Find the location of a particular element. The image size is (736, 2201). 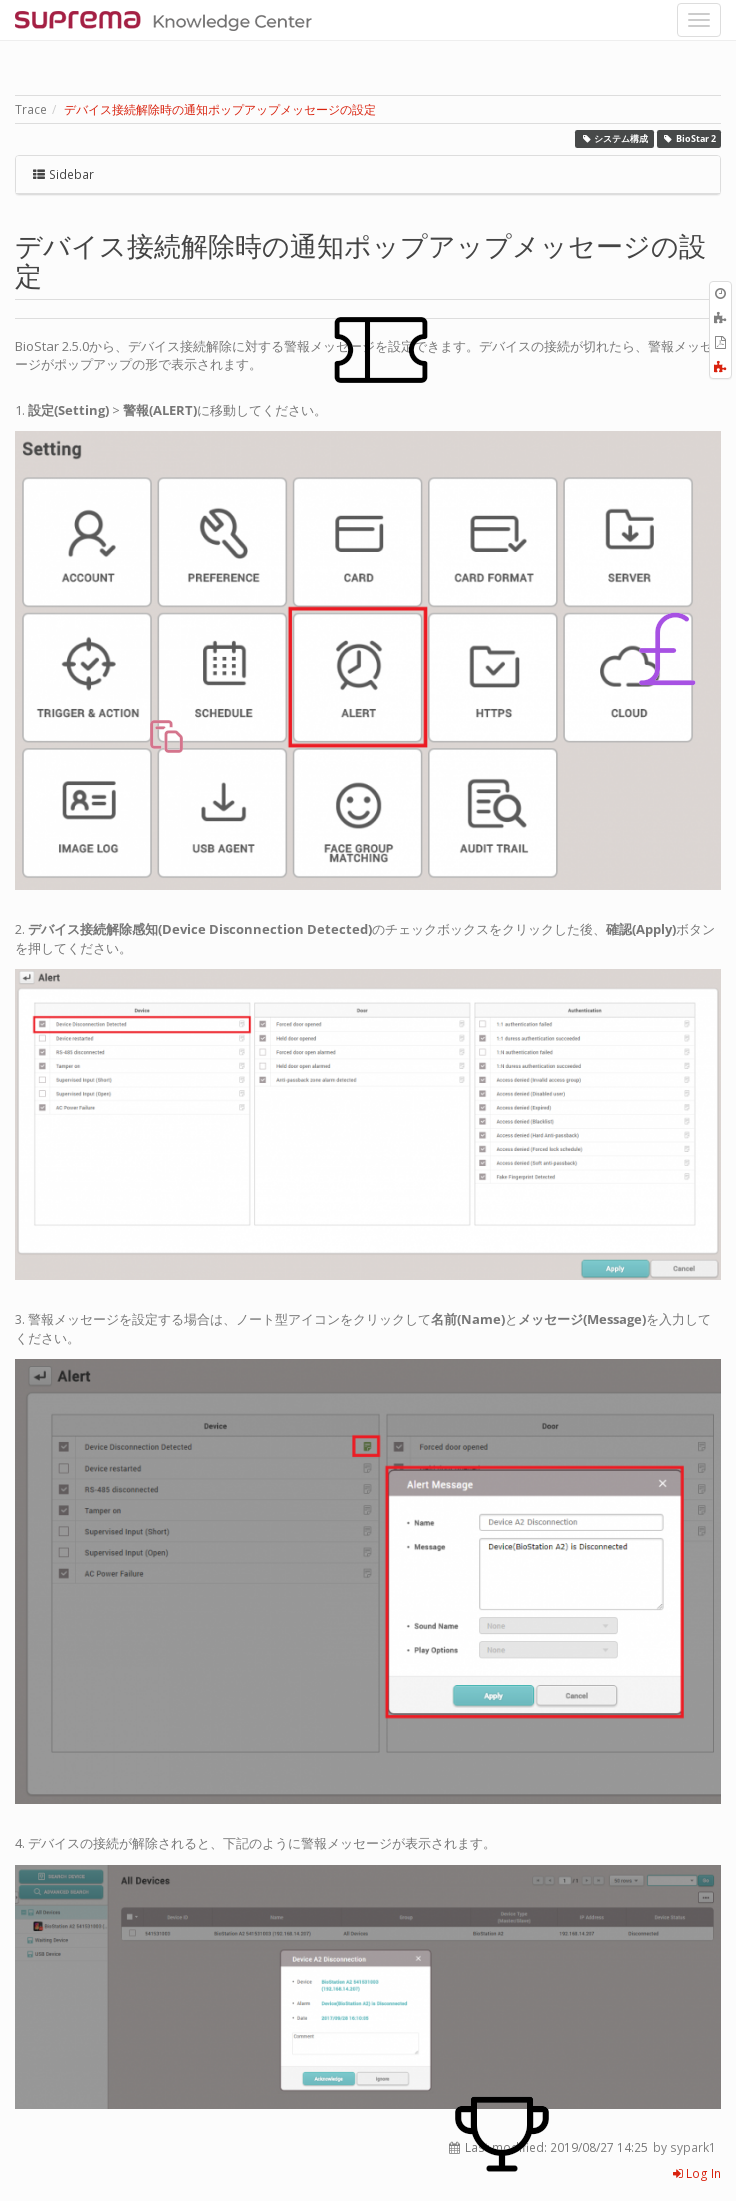

indicates british pound sterling currency is located at coordinates (670, 650).